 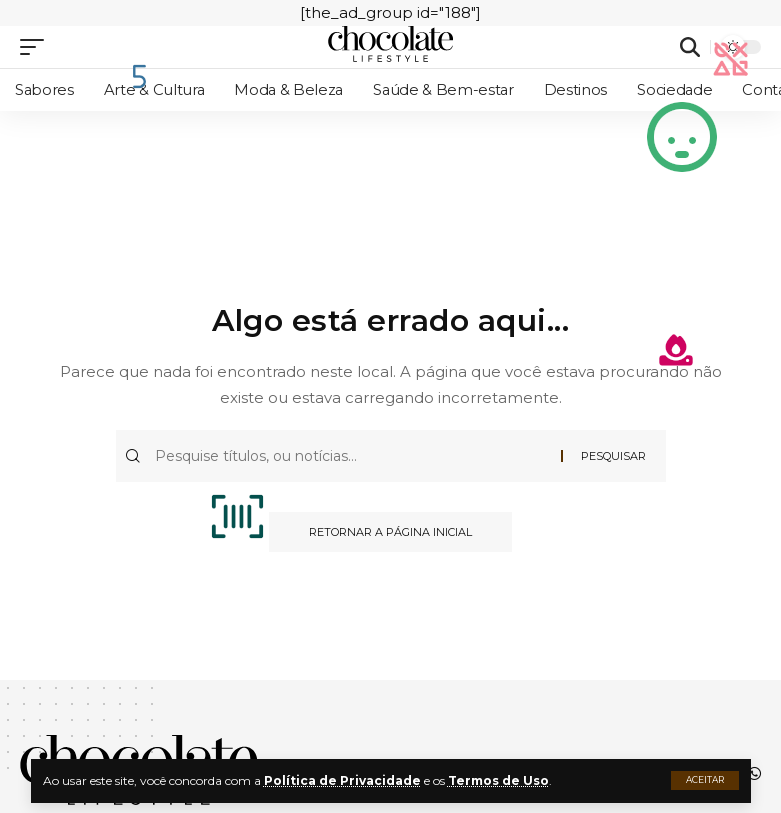 I want to click on disable icon display, so click(x=731, y=59).